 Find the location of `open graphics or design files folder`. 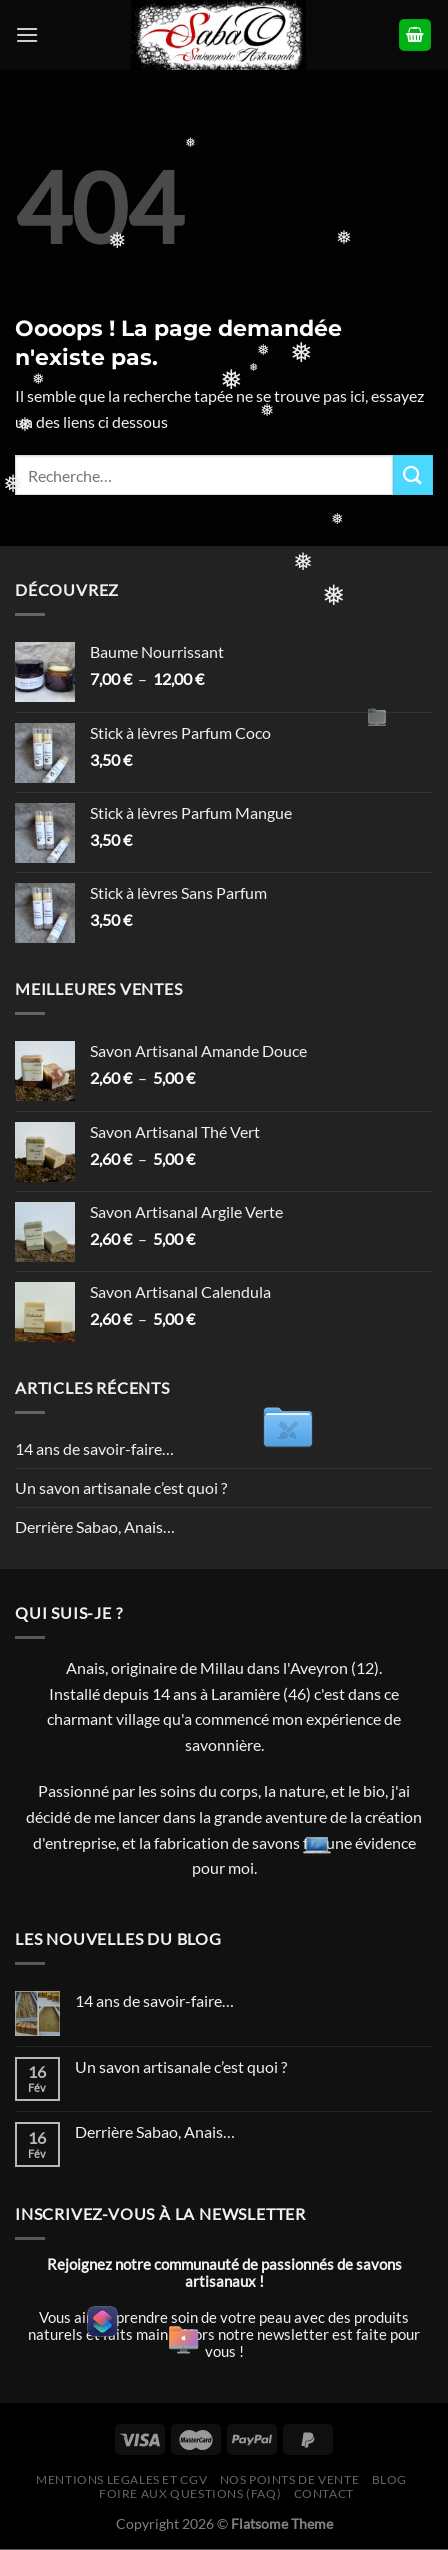

open graphics or design files folder is located at coordinates (288, 1427).